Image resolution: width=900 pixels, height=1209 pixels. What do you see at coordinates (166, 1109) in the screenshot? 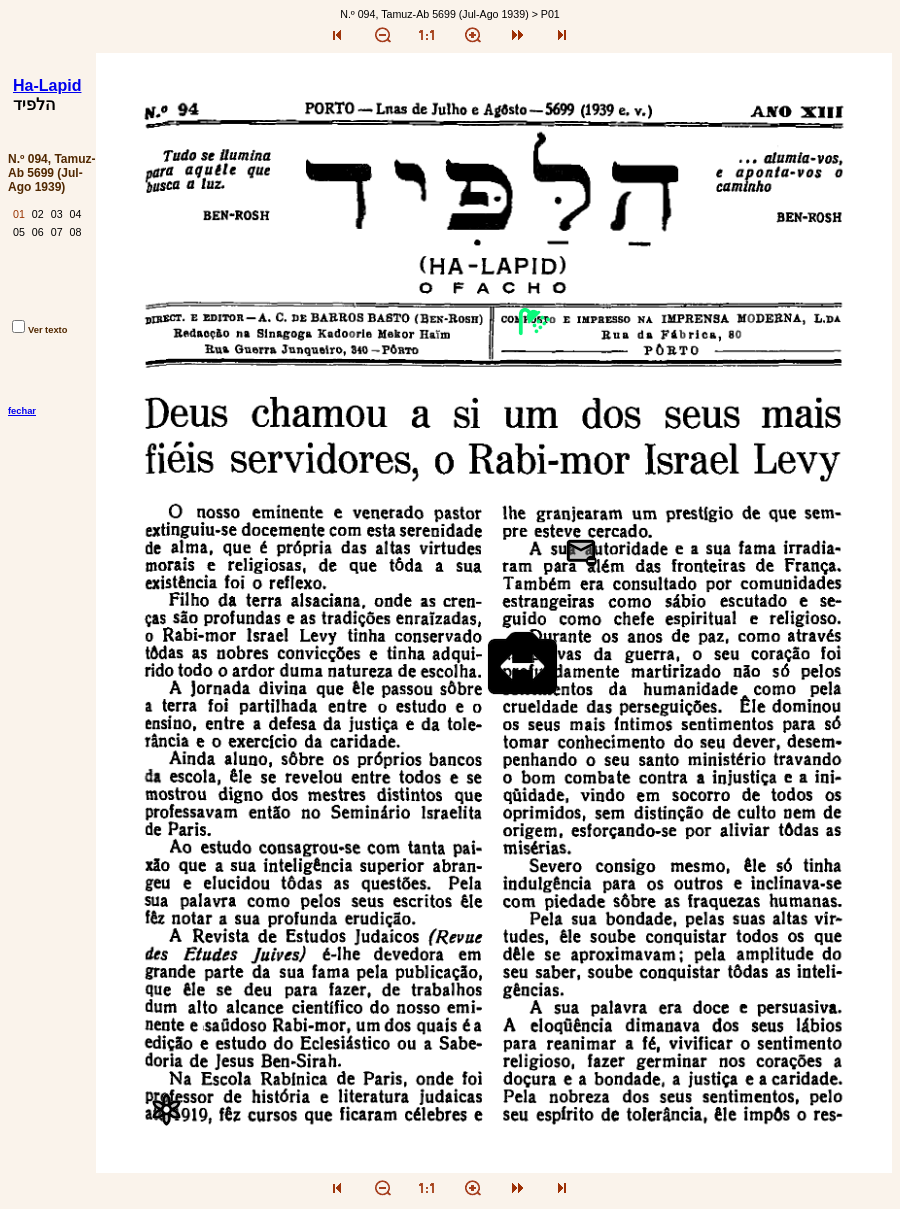
I see `apply a vintage or retro photo filter` at bounding box center [166, 1109].